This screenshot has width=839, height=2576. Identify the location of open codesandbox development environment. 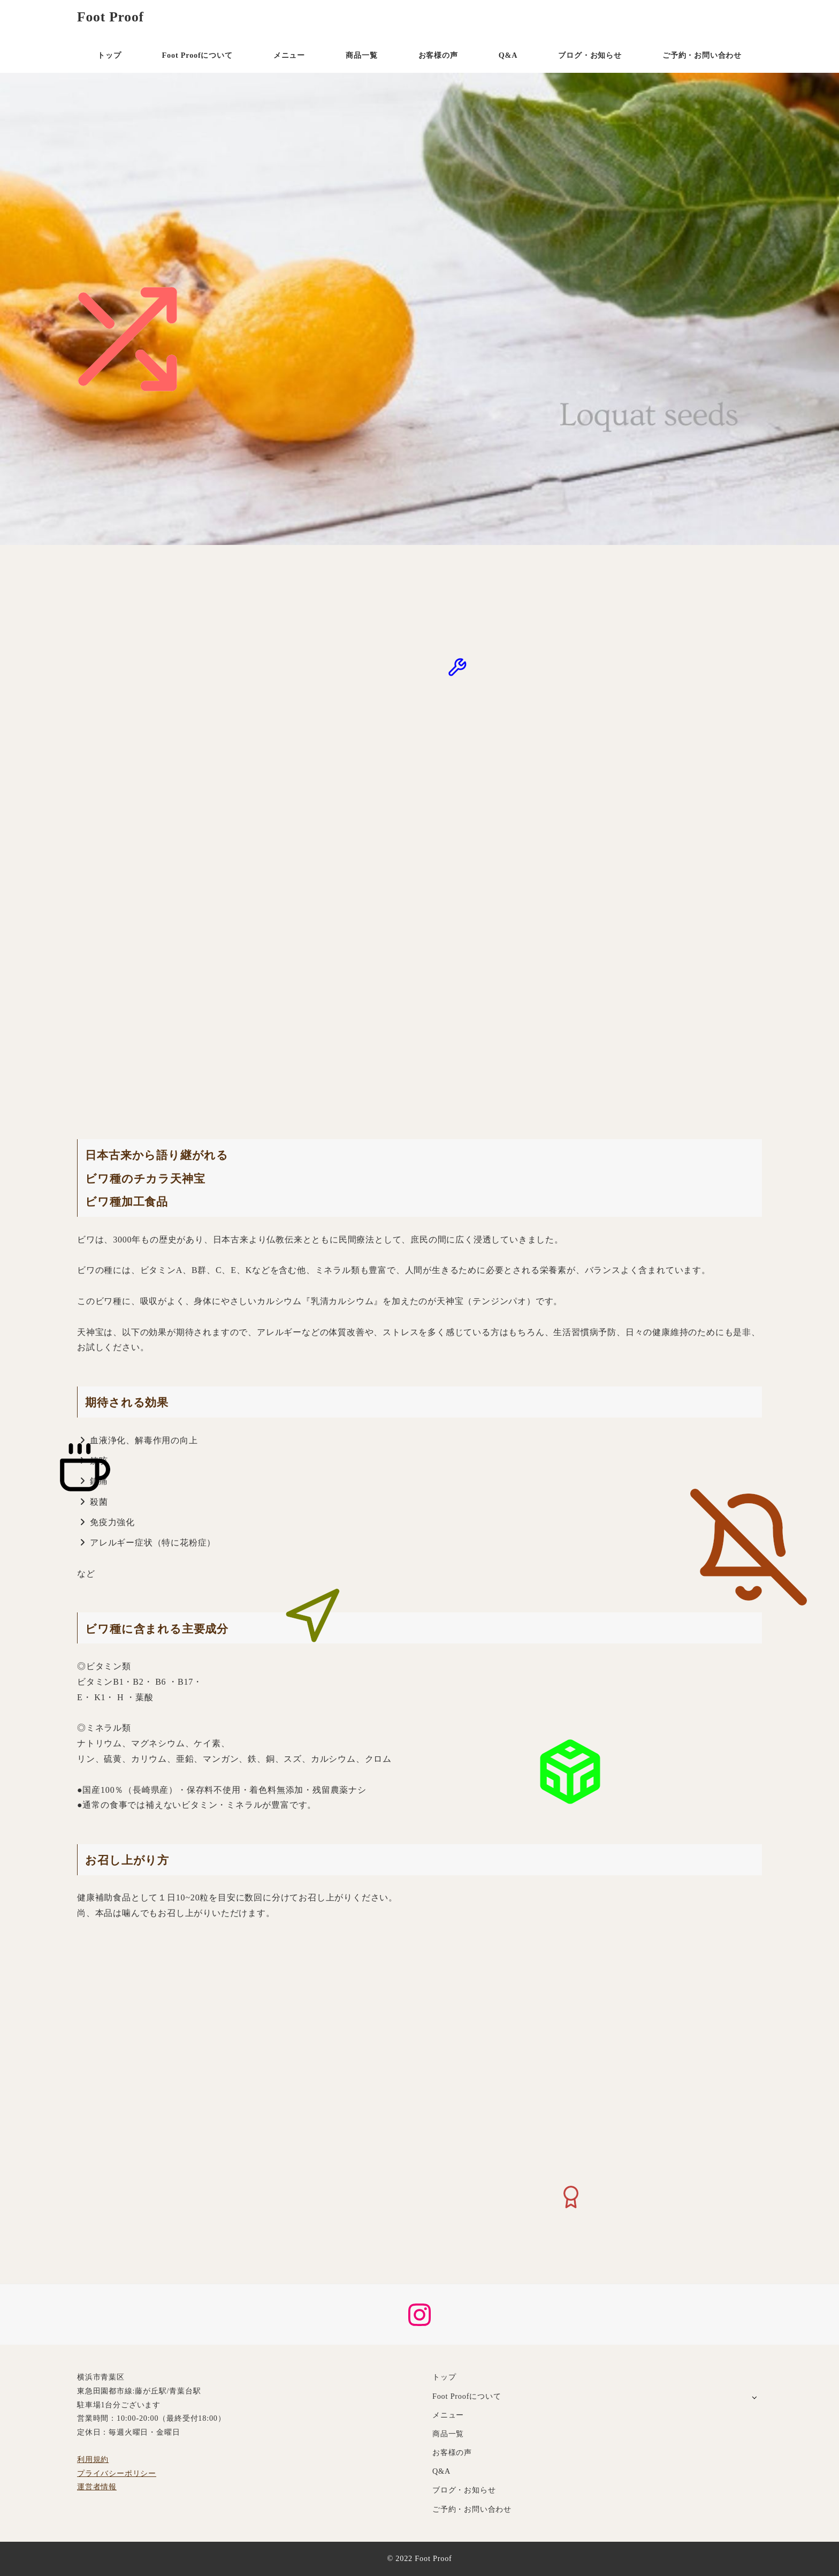
(570, 1771).